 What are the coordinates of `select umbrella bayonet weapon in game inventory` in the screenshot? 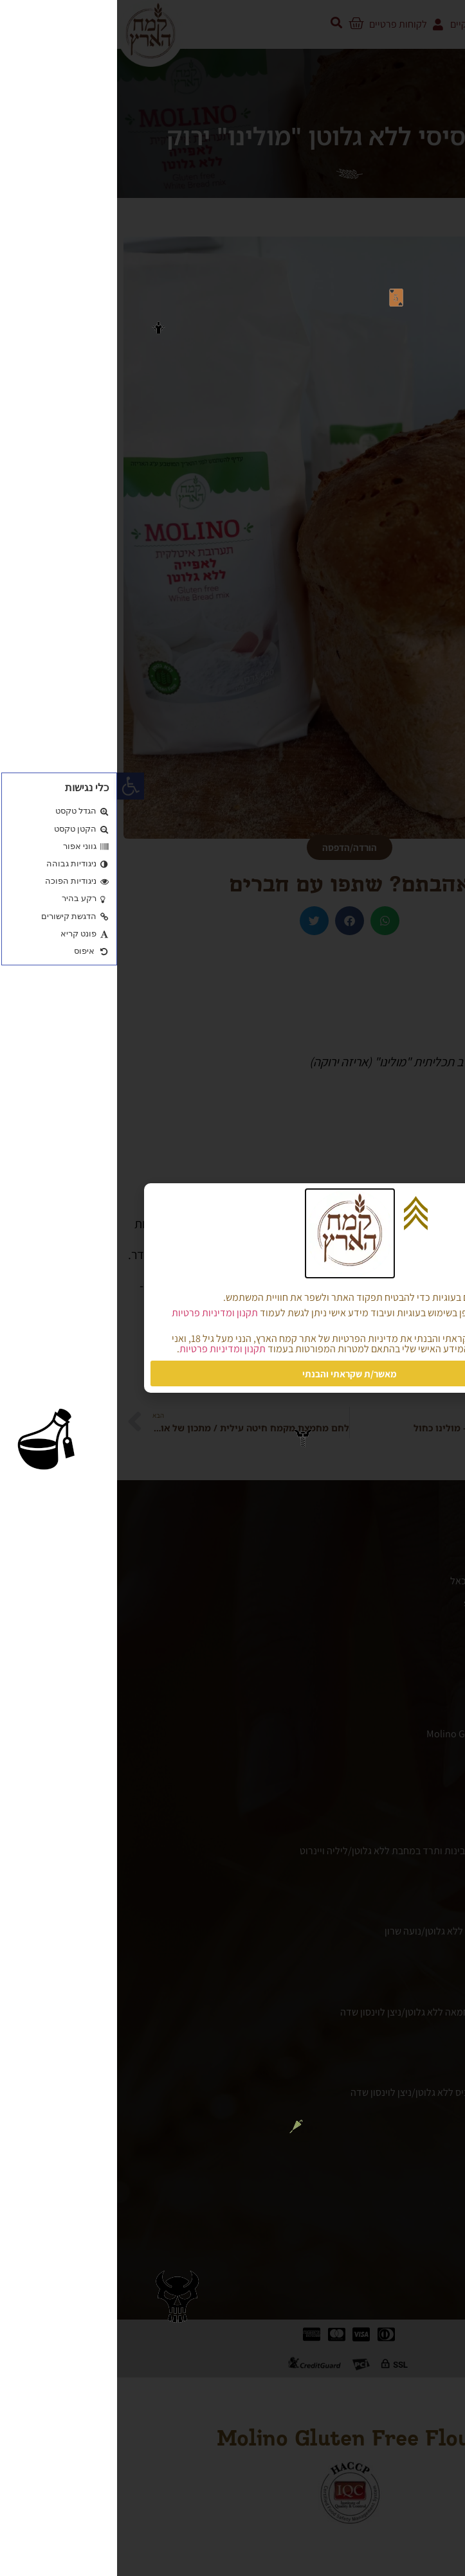 It's located at (296, 2127).